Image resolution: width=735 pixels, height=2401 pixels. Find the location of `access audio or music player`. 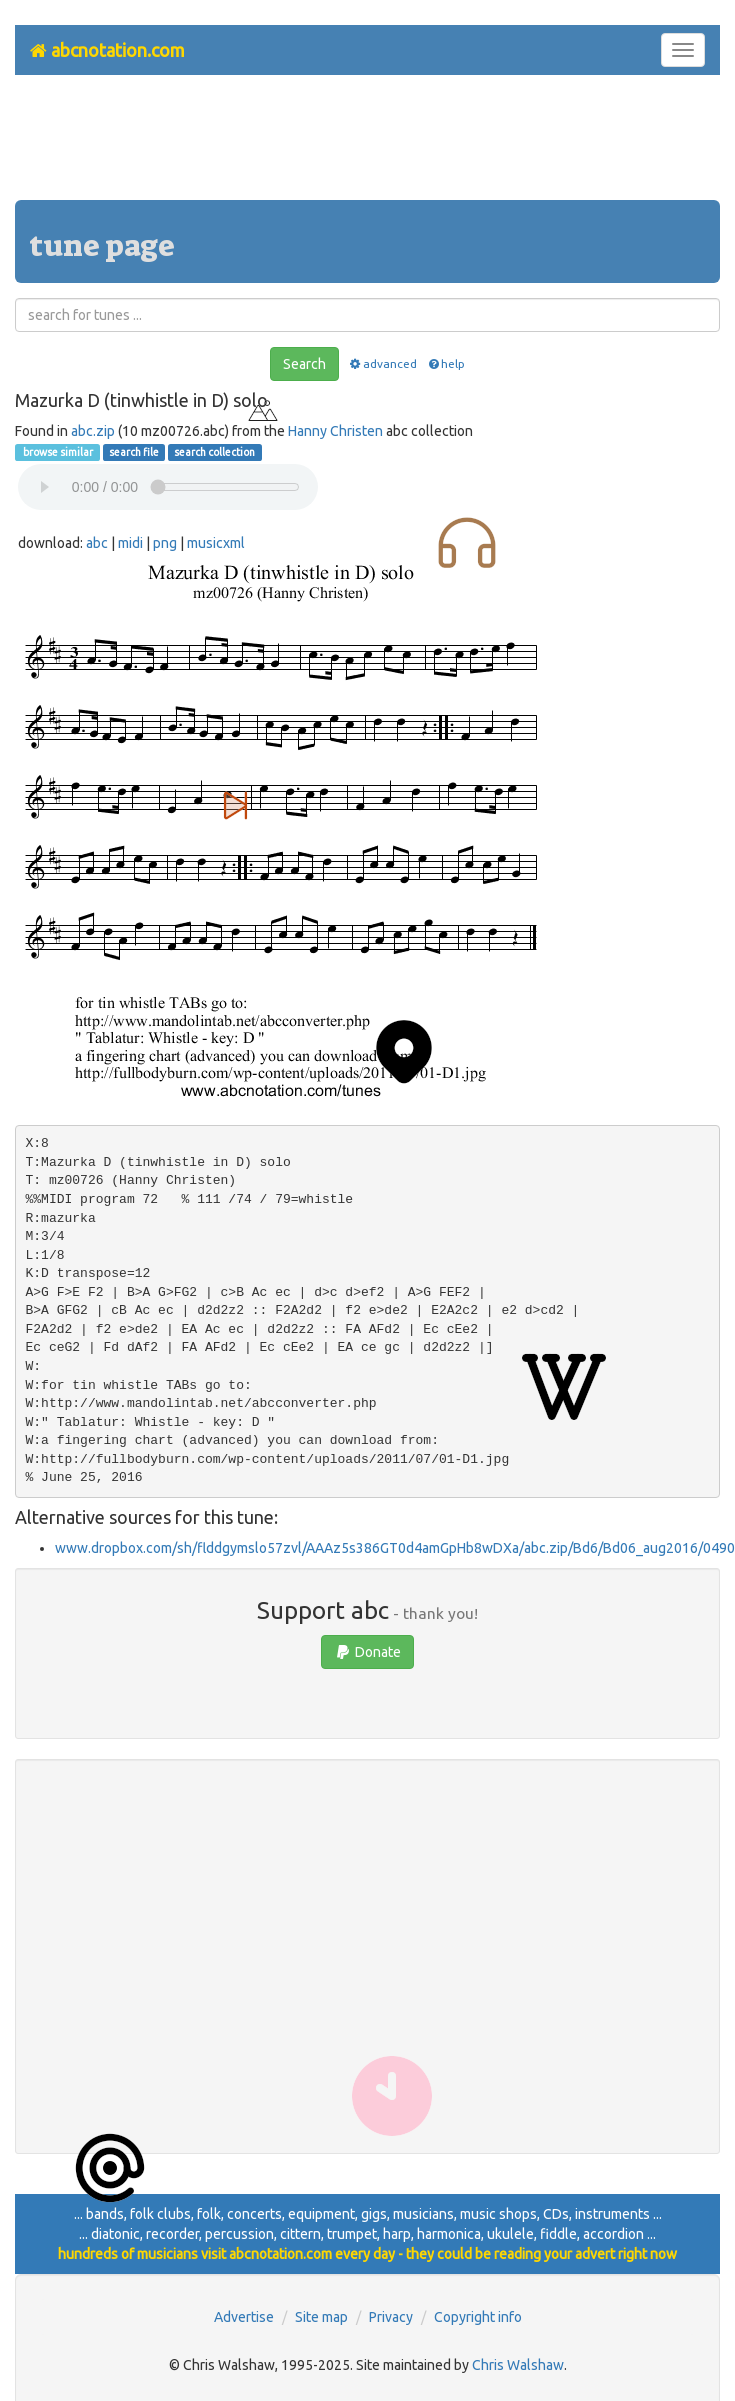

access audio or music player is located at coordinates (467, 546).